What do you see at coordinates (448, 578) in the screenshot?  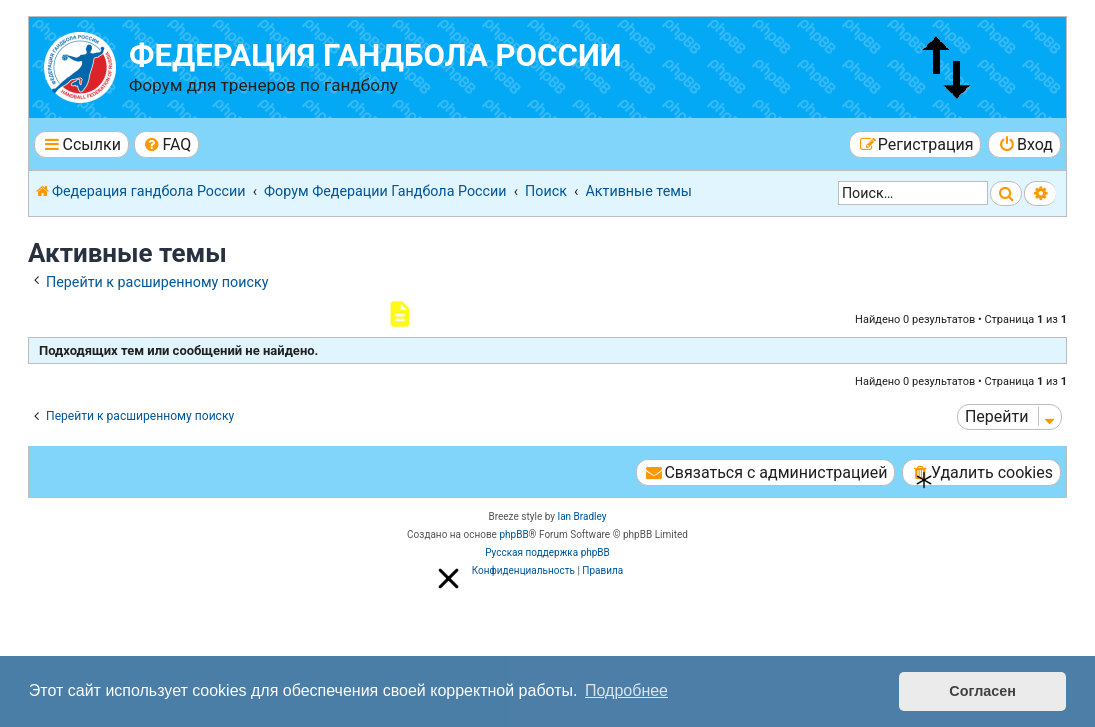 I see `close the current window or dialog` at bounding box center [448, 578].